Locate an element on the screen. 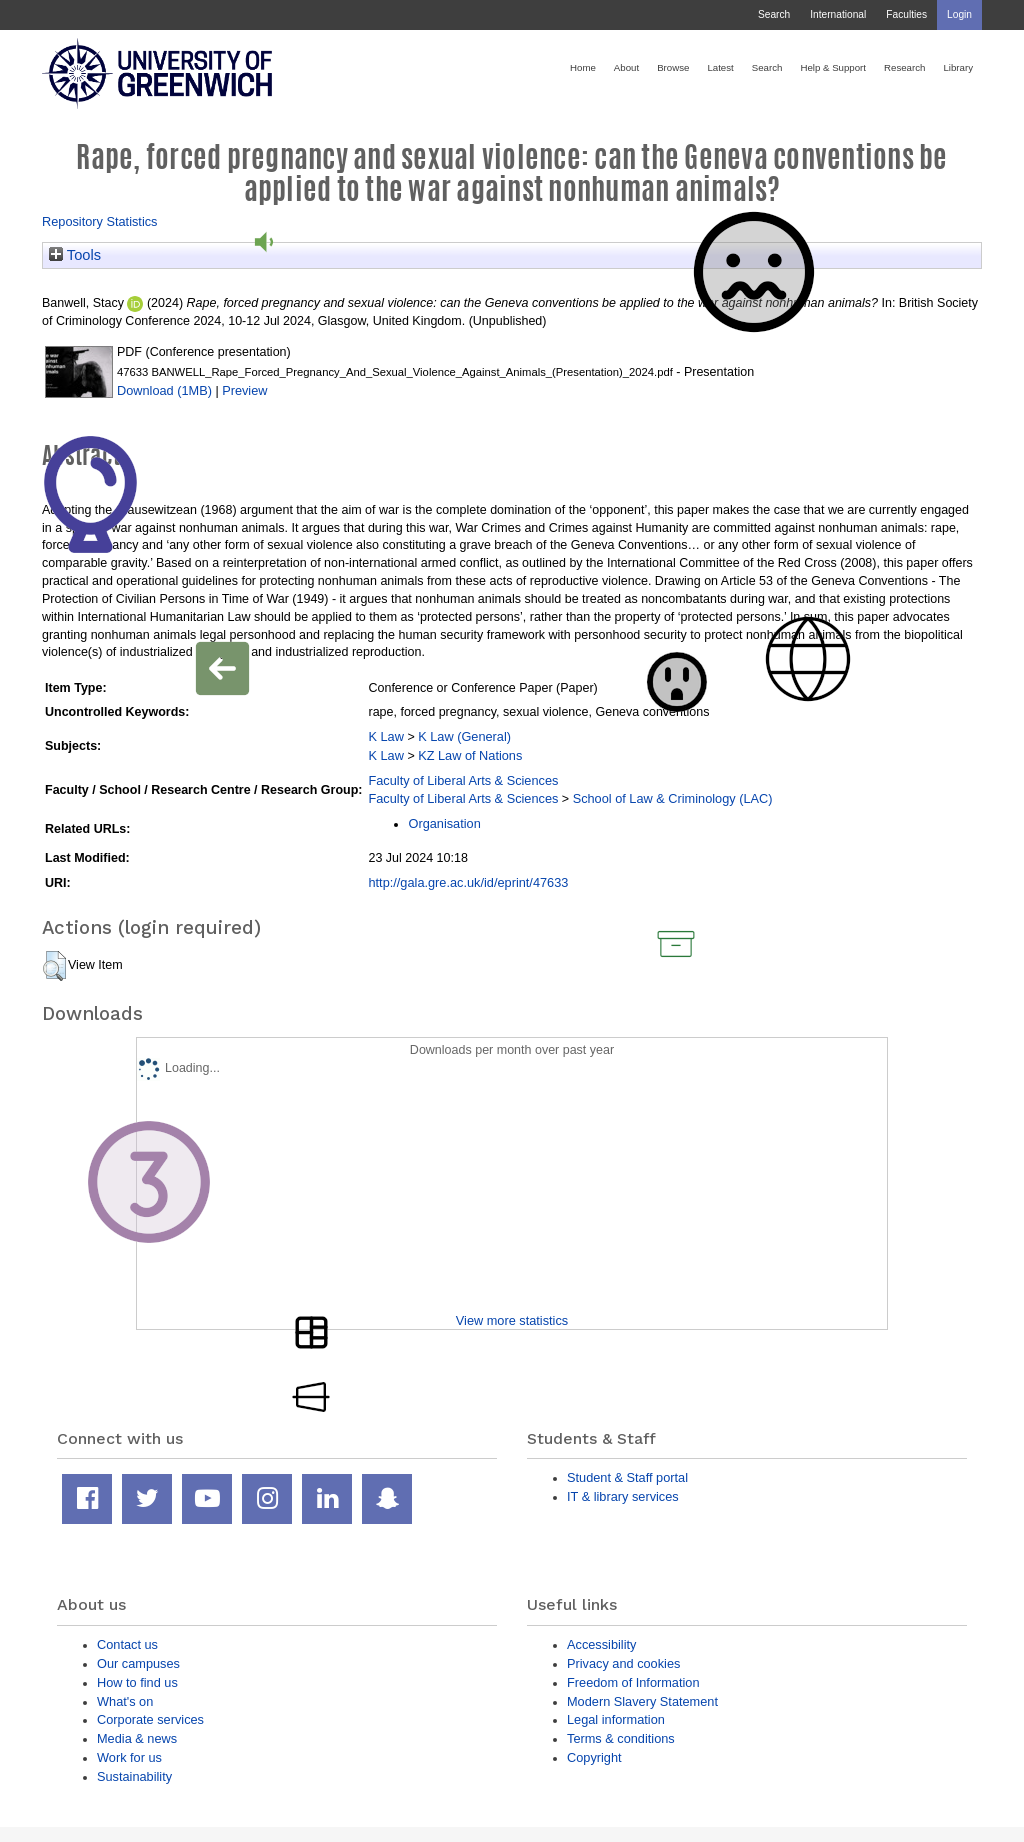 The height and width of the screenshot is (1842, 1024). indicates nervous or anxious status is located at coordinates (754, 272).